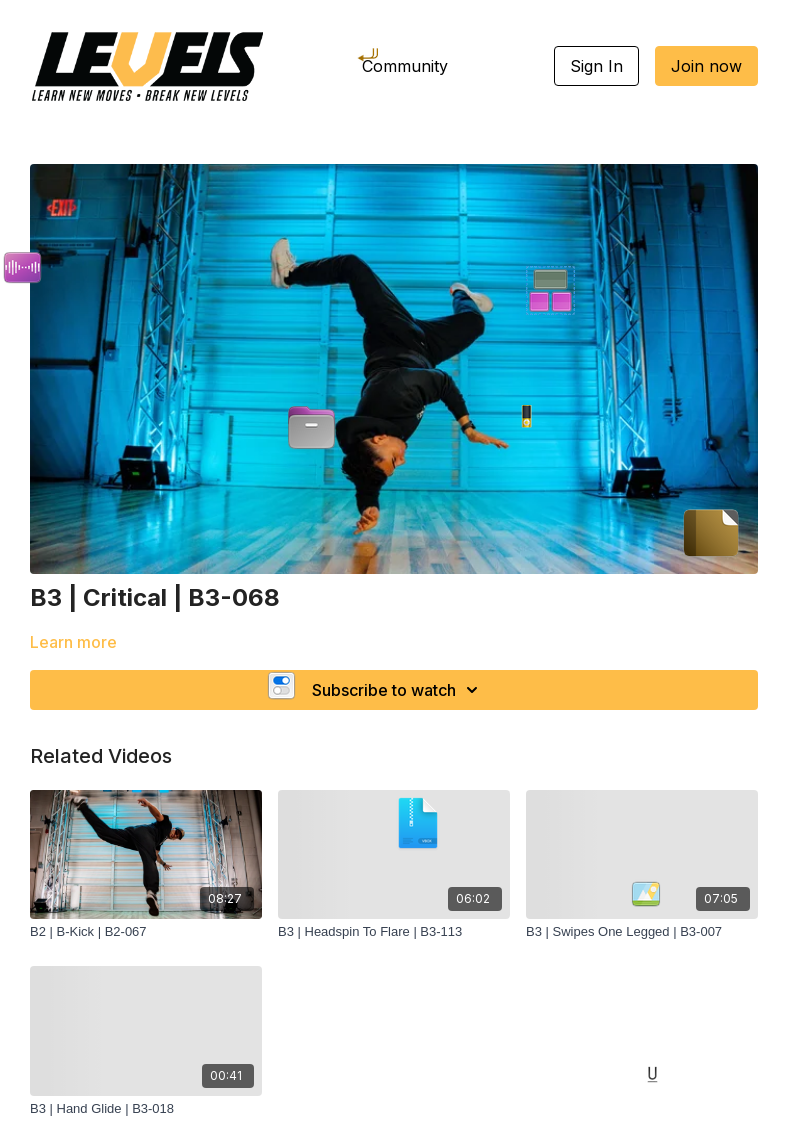  Describe the element at coordinates (646, 894) in the screenshot. I see `open the photo gallery app` at that location.